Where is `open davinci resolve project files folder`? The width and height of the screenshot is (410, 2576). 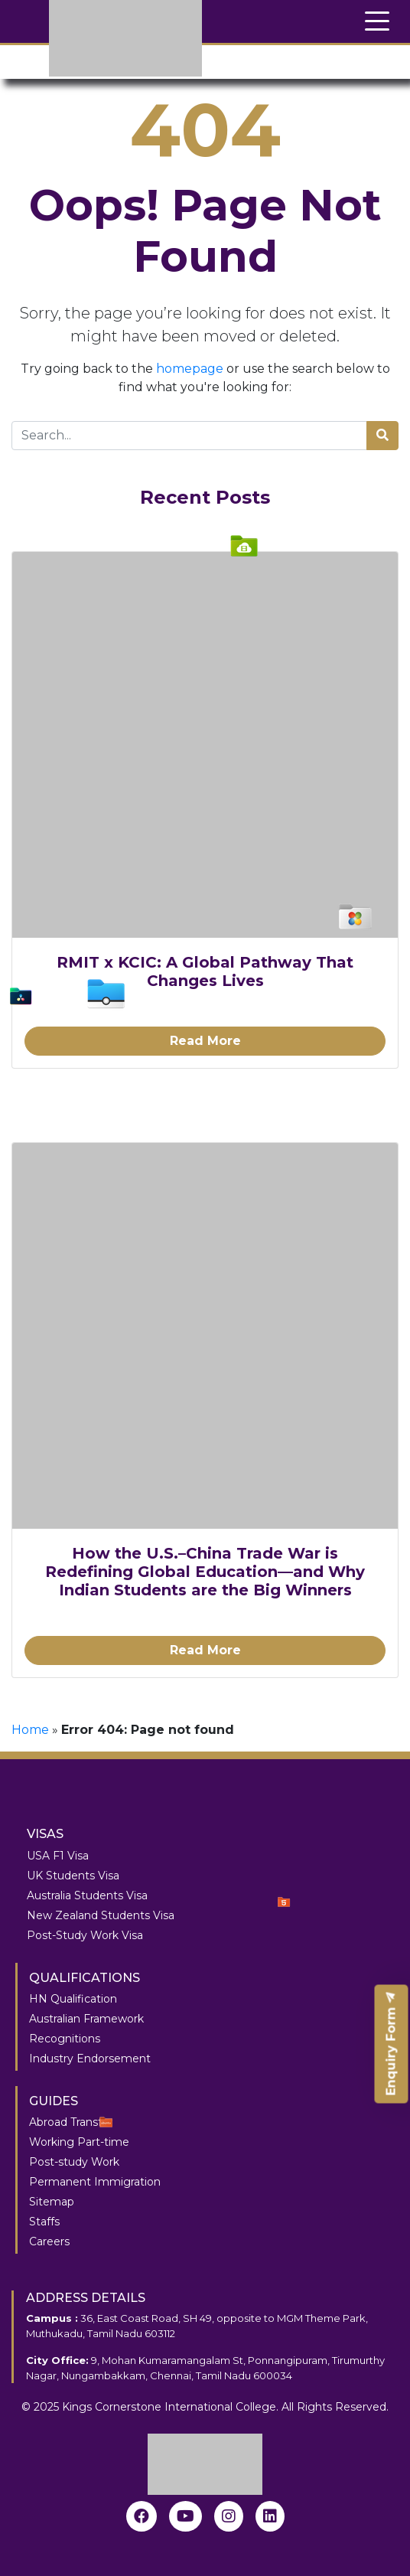 open davinci resolve project files folder is located at coordinates (21, 997).